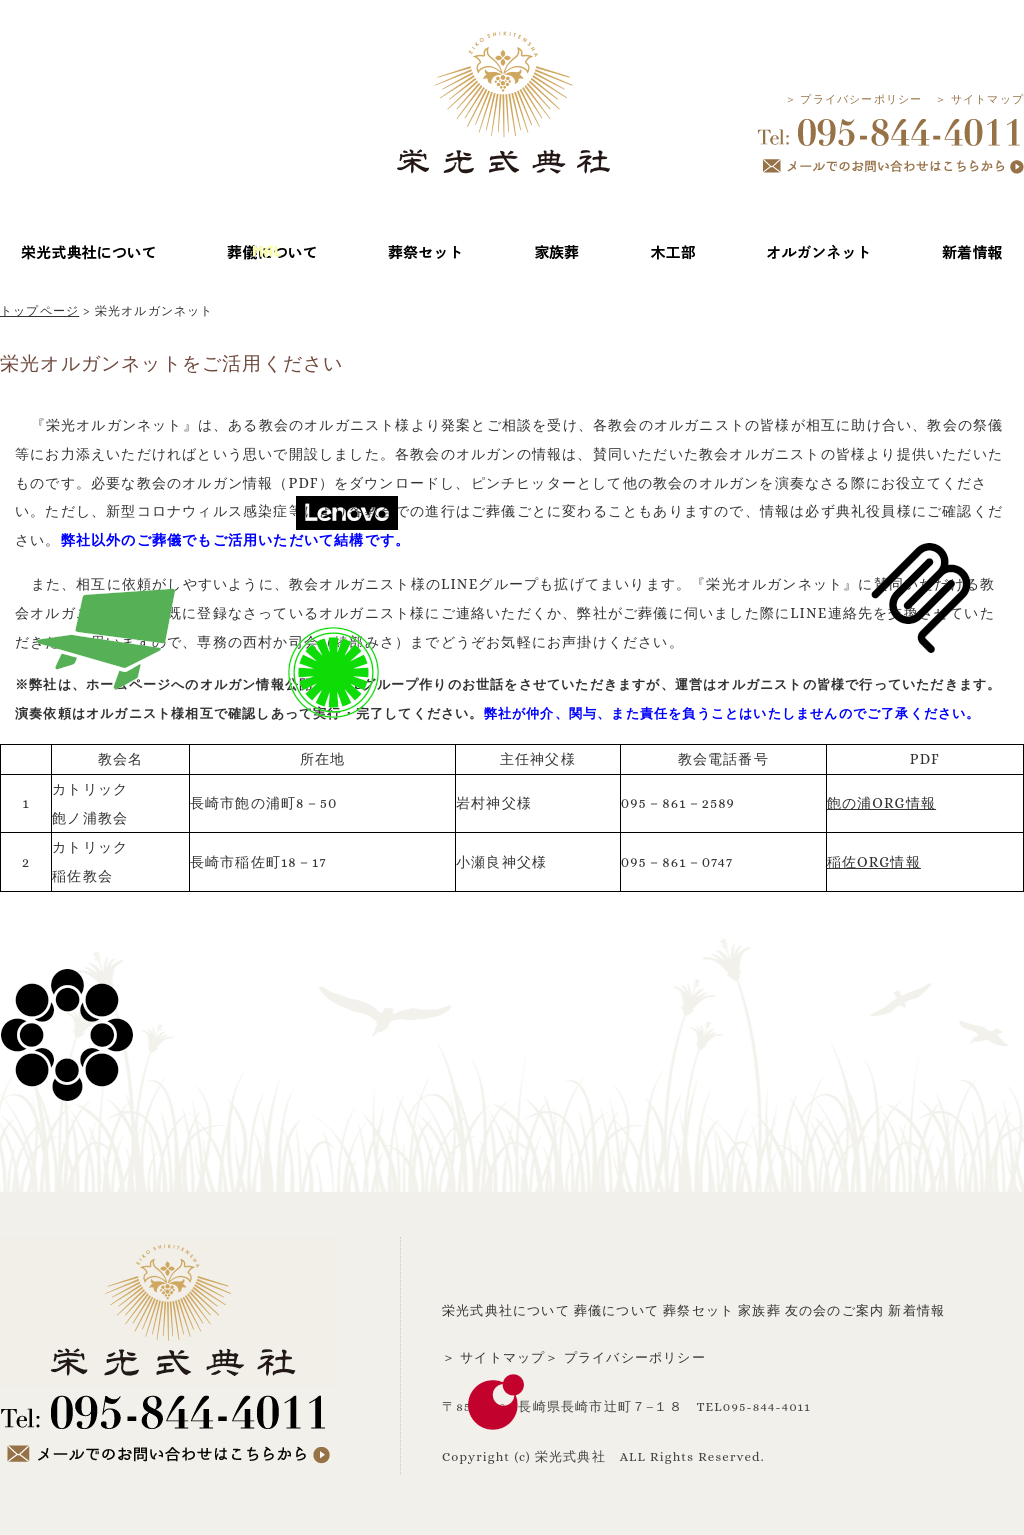 This screenshot has height=1535, width=1024. I want to click on Lenovo brand logo, so click(347, 513).